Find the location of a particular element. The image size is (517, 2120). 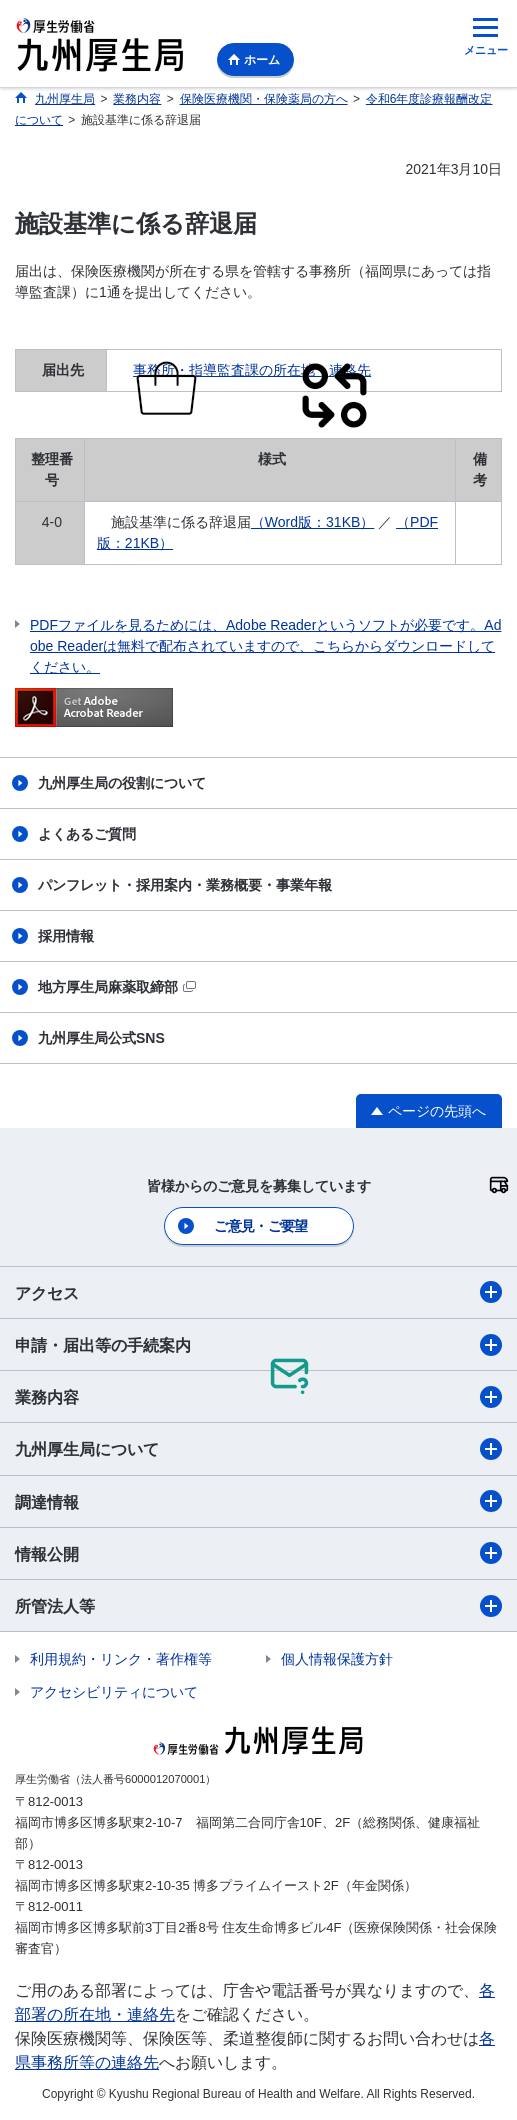

view your shopping bag is located at coordinates (166, 391).